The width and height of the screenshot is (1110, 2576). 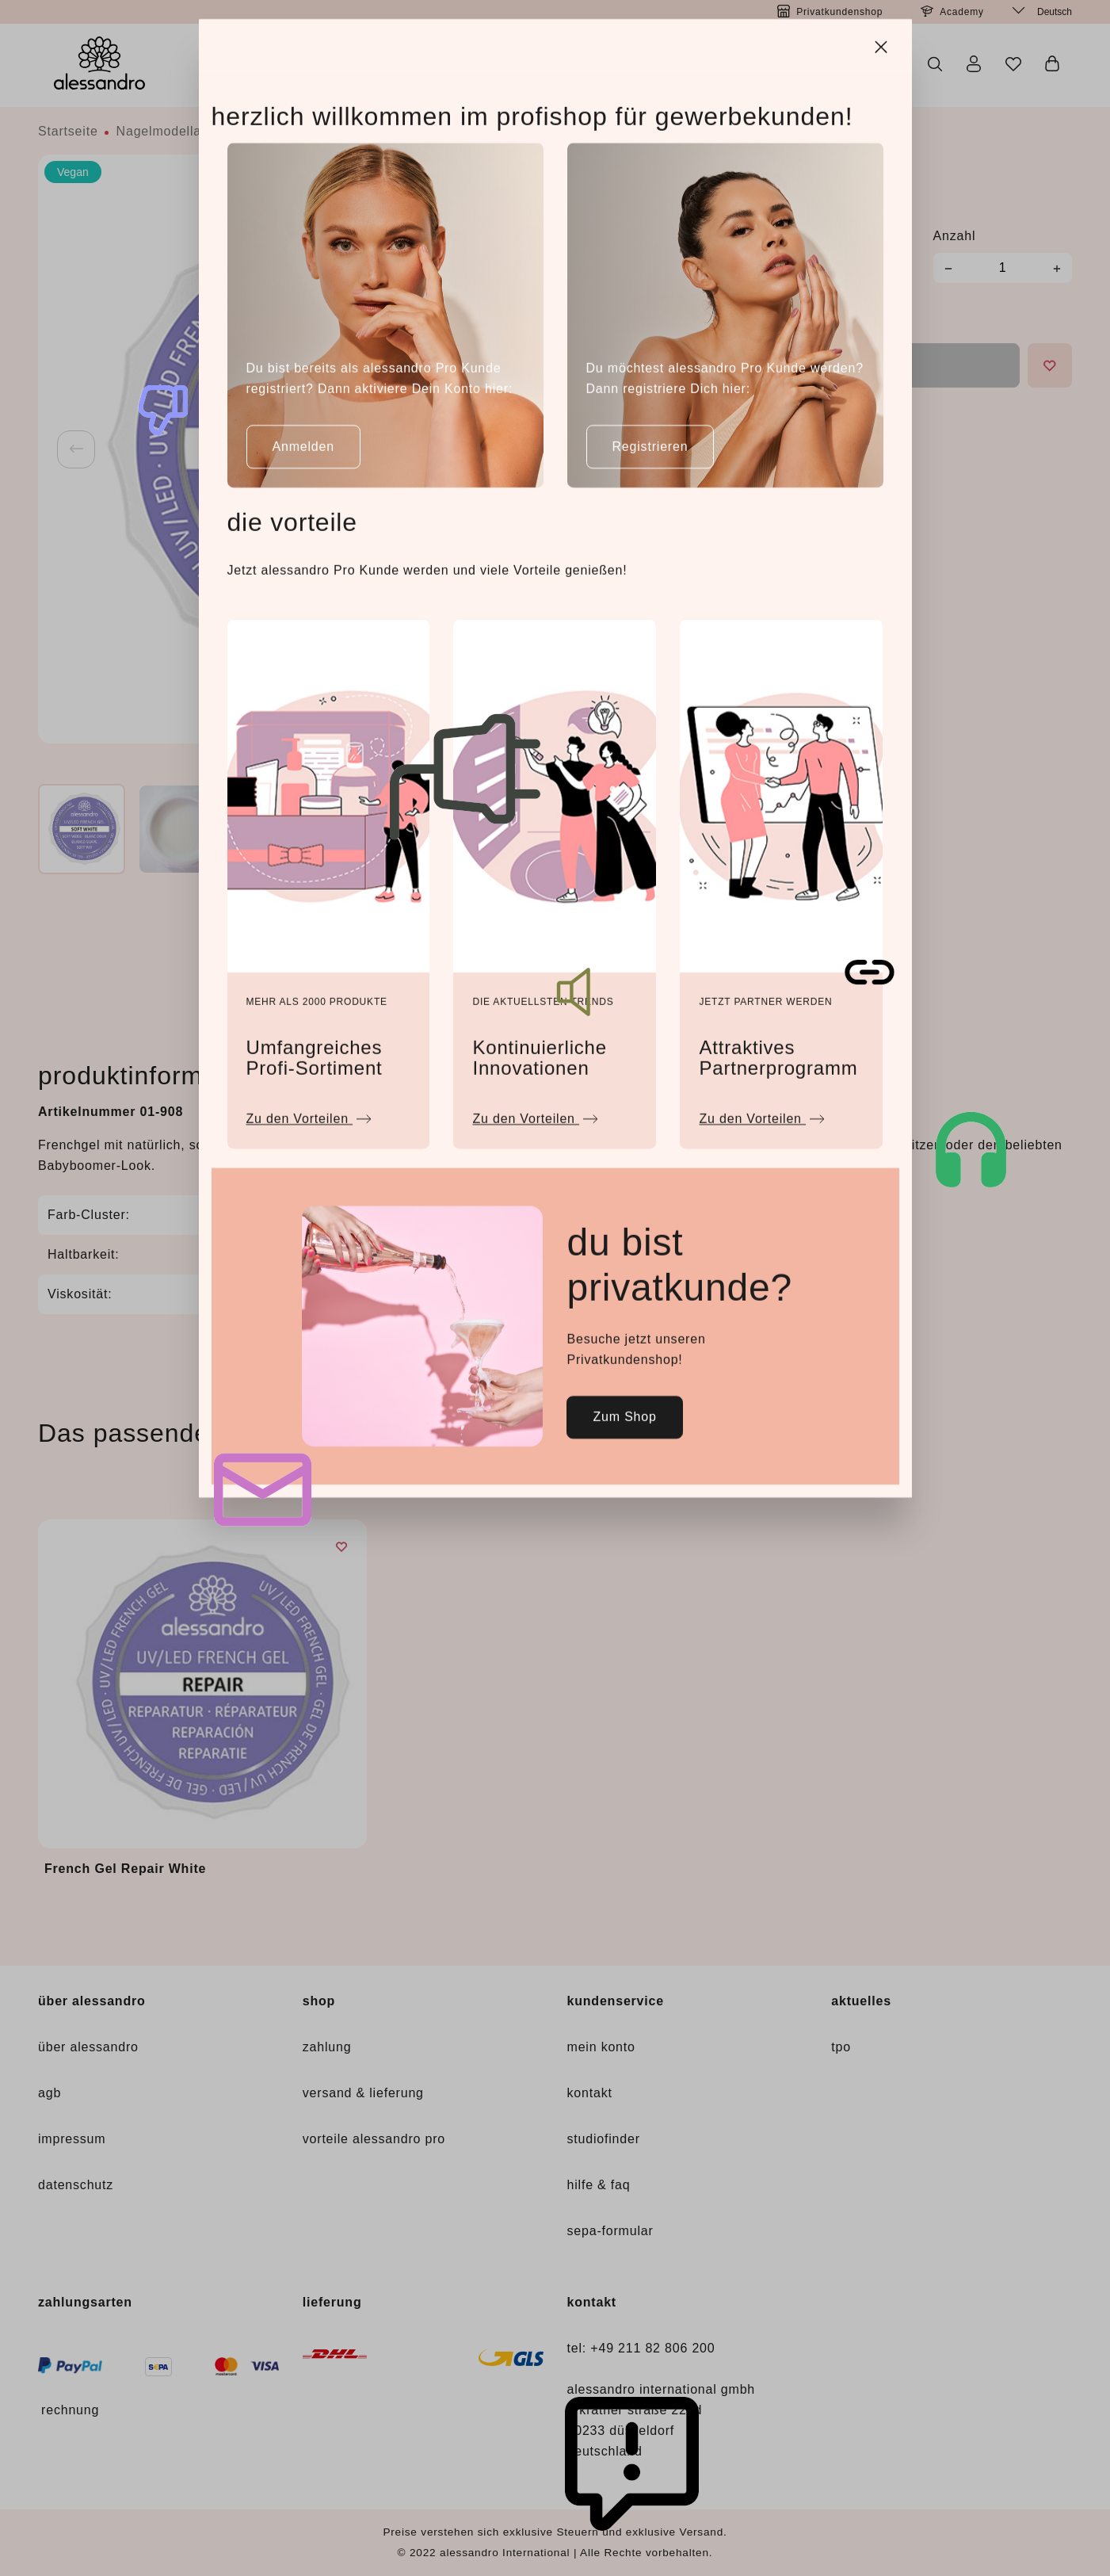 I want to click on connect a plugin or extension, so click(x=465, y=777).